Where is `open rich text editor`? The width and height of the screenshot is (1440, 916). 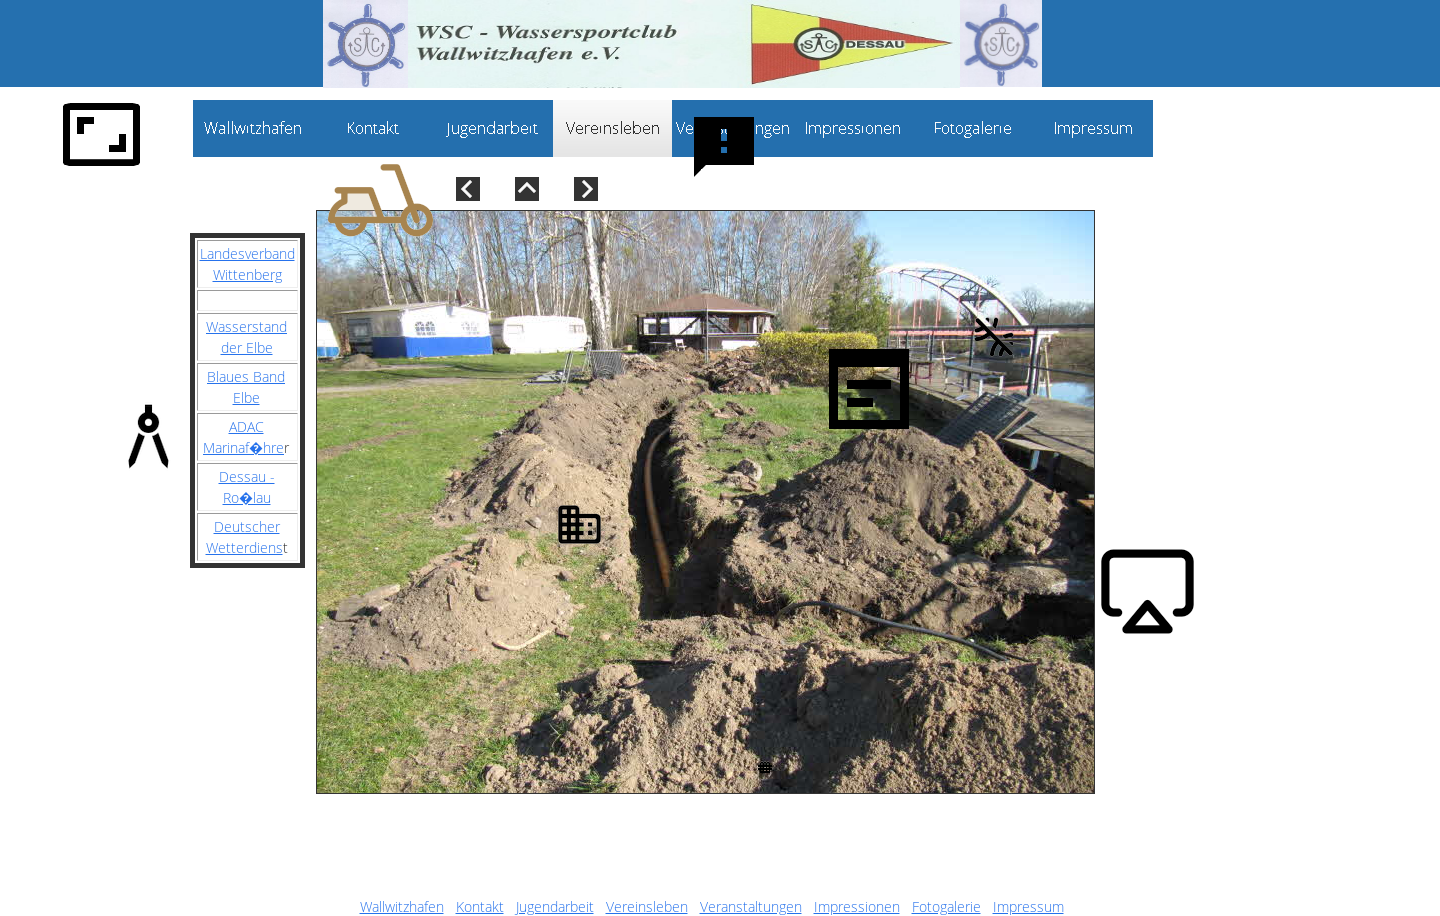
open rich text editor is located at coordinates (869, 389).